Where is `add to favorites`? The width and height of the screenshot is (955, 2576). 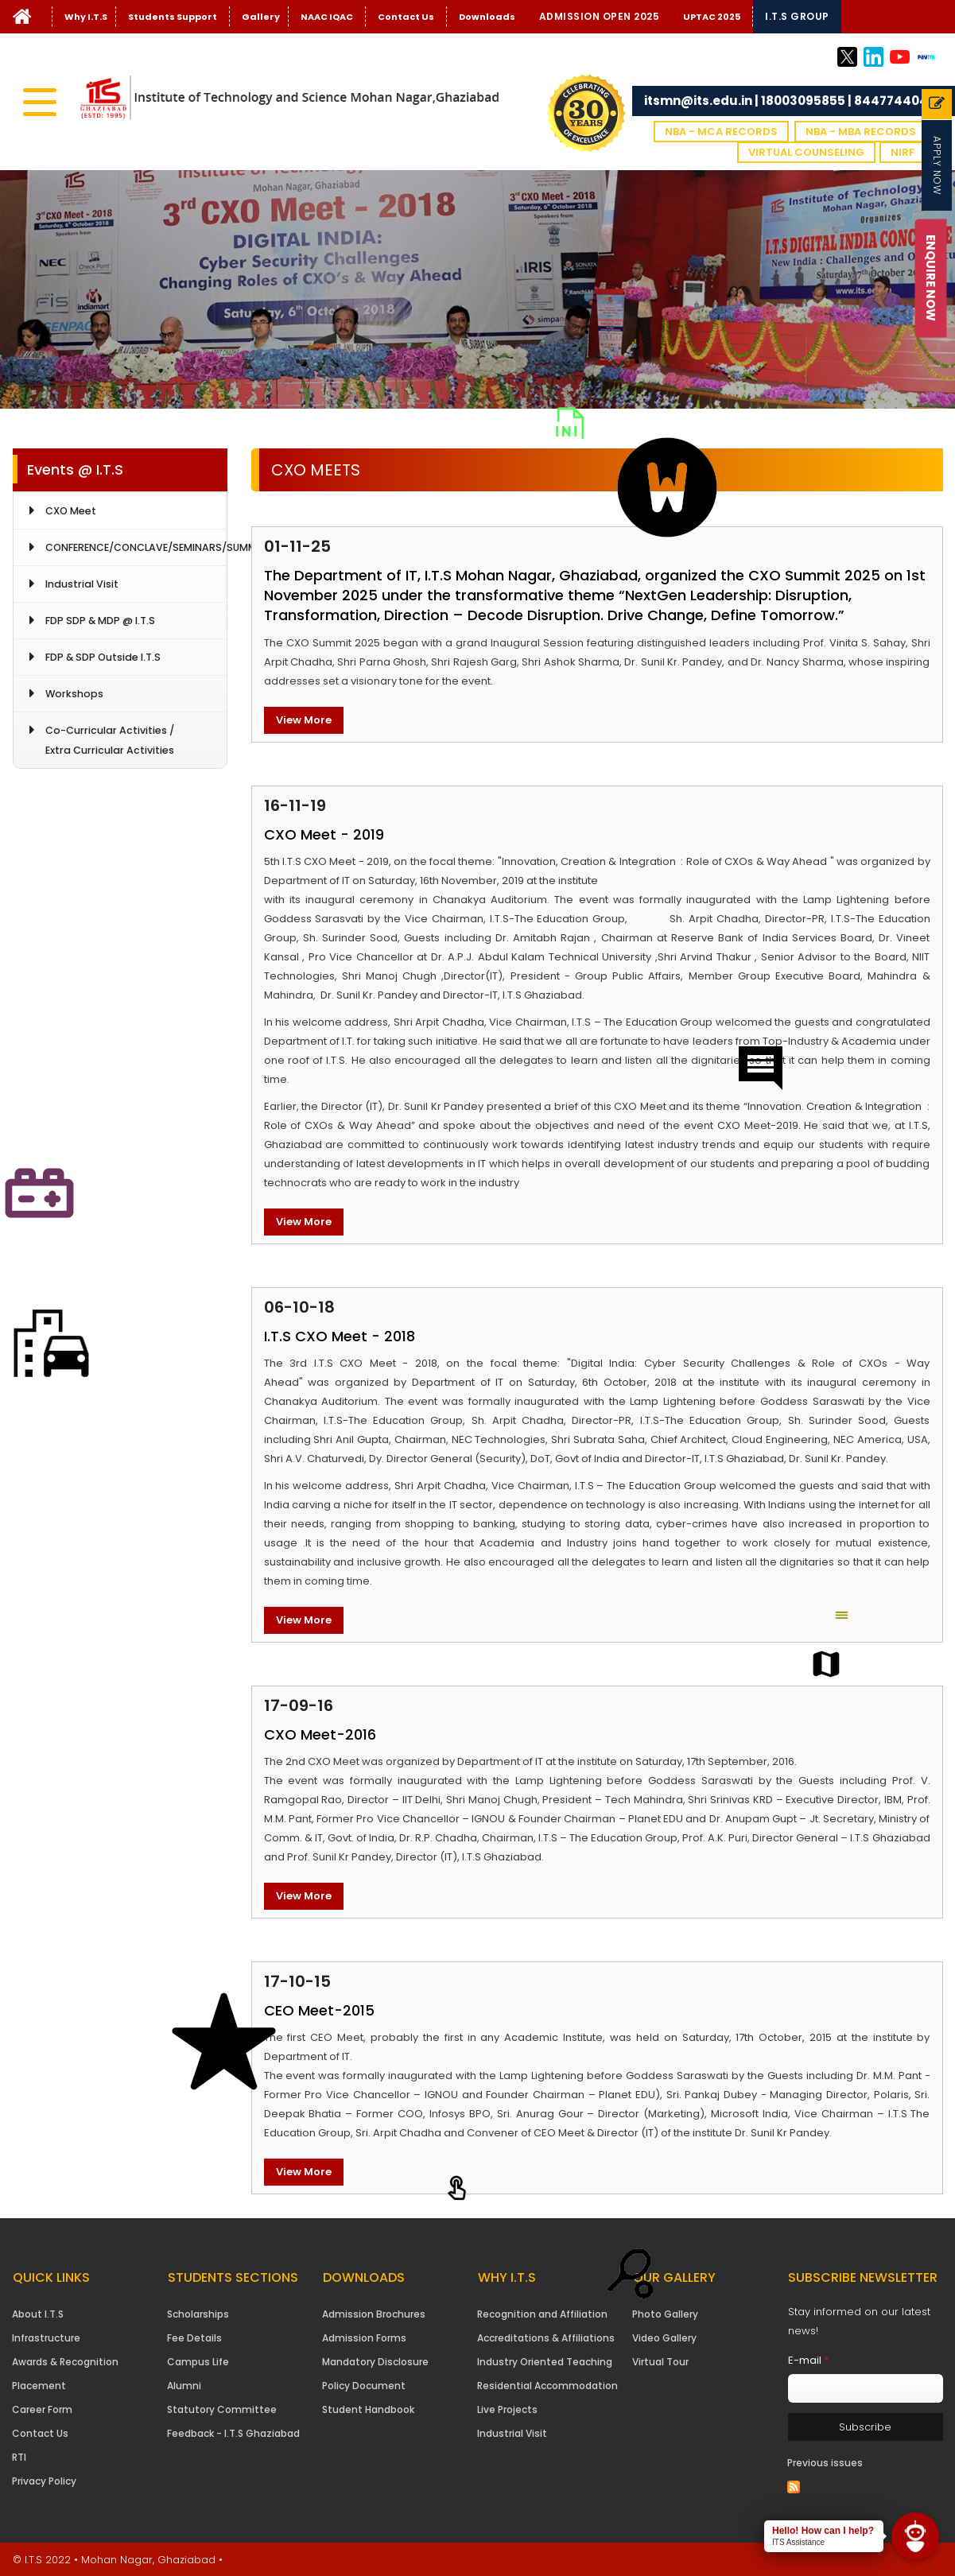 add to favorites is located at coordinates (223, 2041).